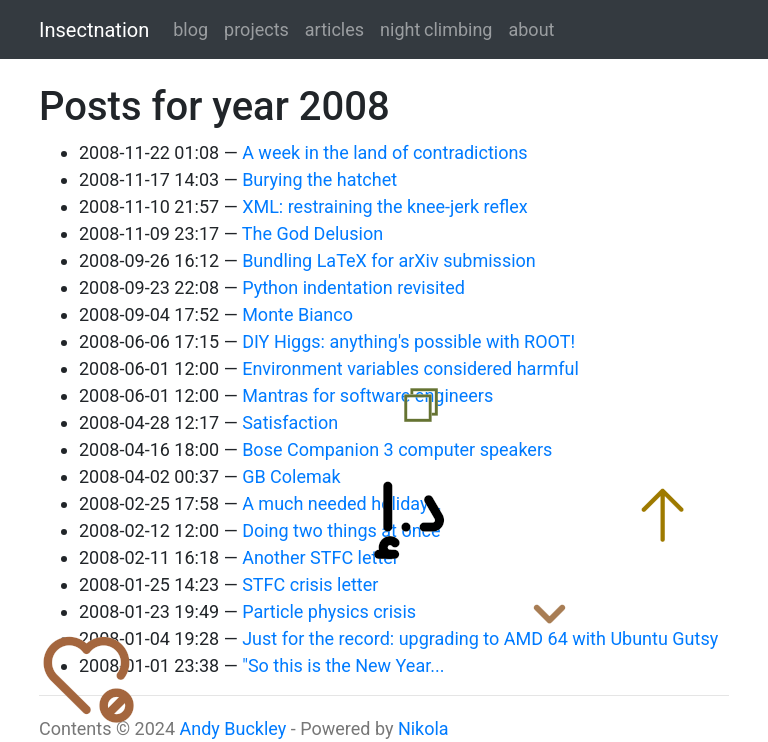 The width and height of the screenshot is (768, 742). I want to click on indicates price or amount in UAE dirhams, so click(410, 522).